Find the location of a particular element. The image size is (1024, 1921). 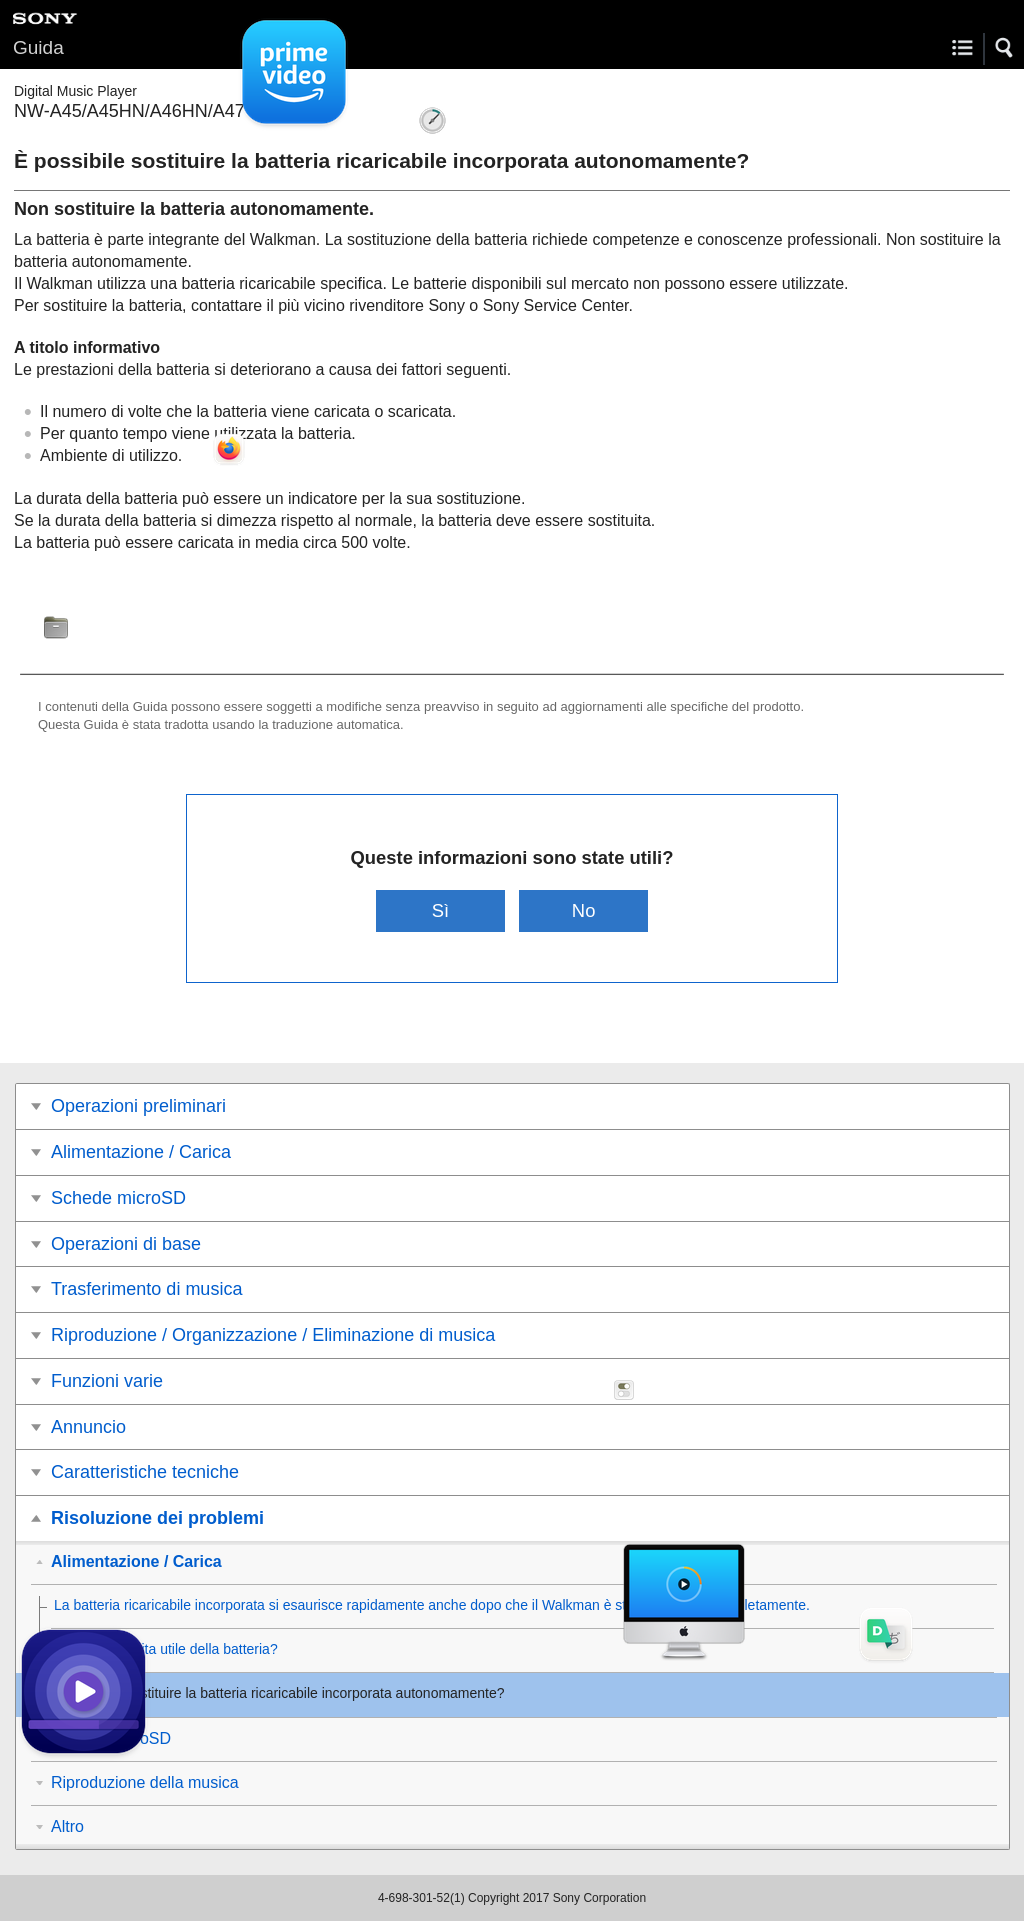

open dialect translation app is located at coordinates (886, 1634).